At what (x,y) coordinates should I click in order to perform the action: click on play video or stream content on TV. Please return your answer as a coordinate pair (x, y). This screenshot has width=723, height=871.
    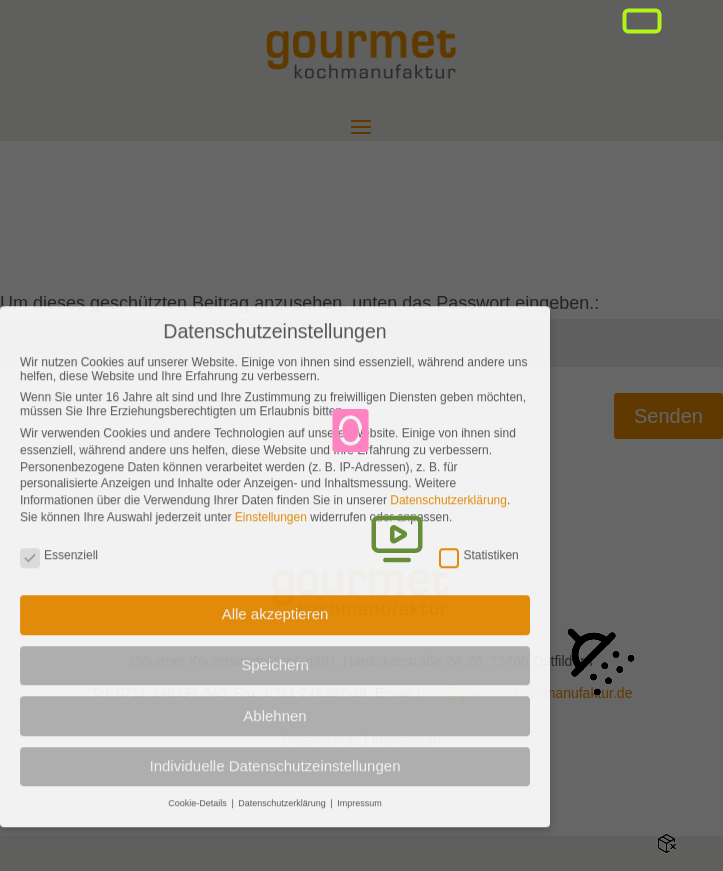
    Looking at the image, I should click on (397, 539).